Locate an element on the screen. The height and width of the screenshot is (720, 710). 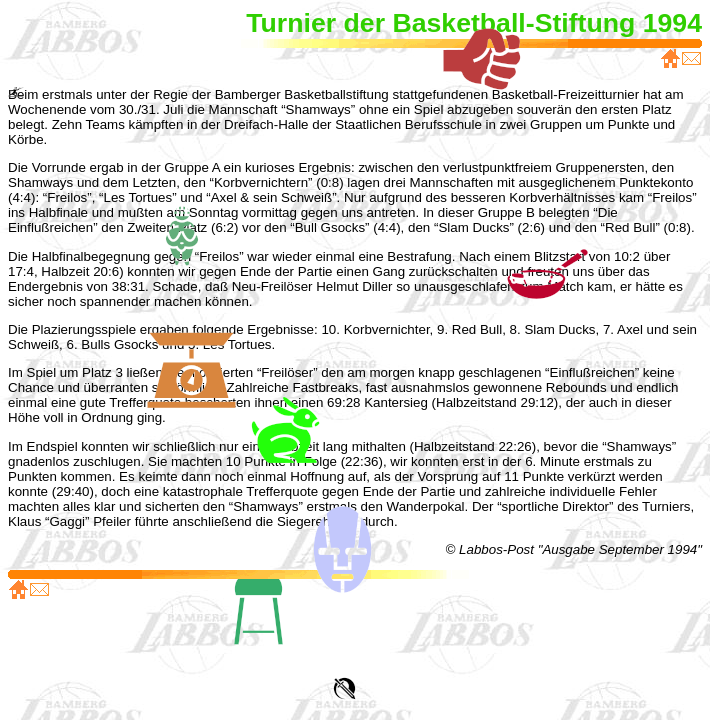
weigh ingredients for a recipe is located at coordinates (191, 360).